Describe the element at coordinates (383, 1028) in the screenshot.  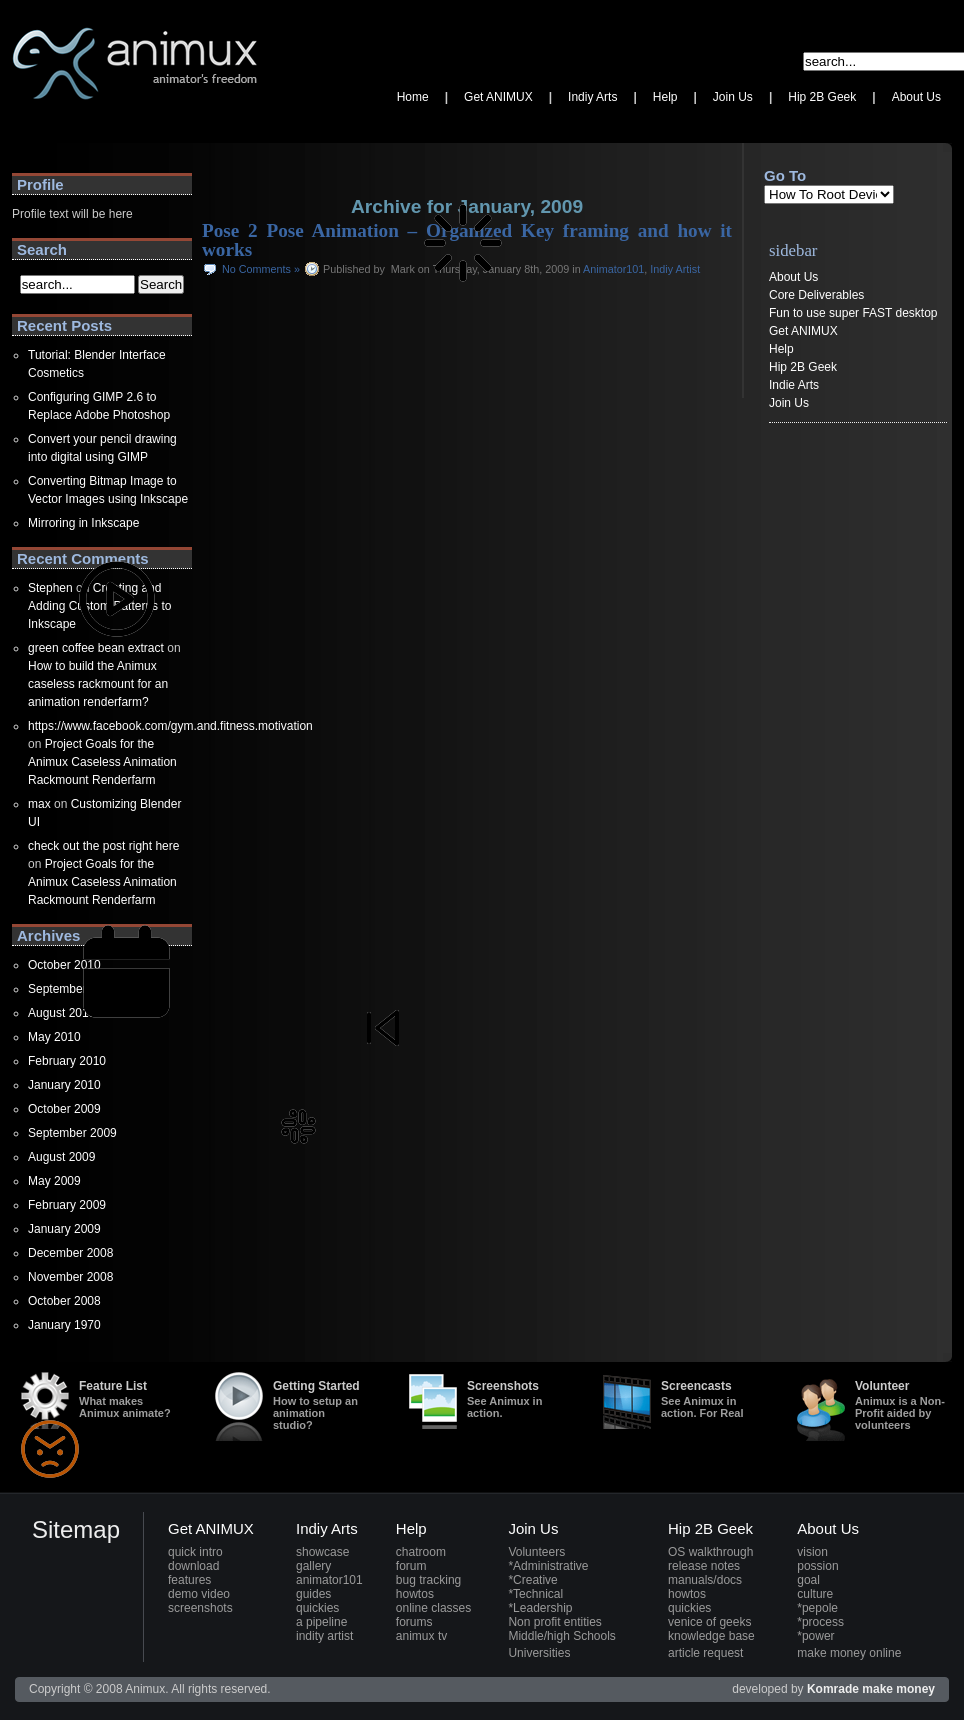
I see `skip to previous track` at that location.